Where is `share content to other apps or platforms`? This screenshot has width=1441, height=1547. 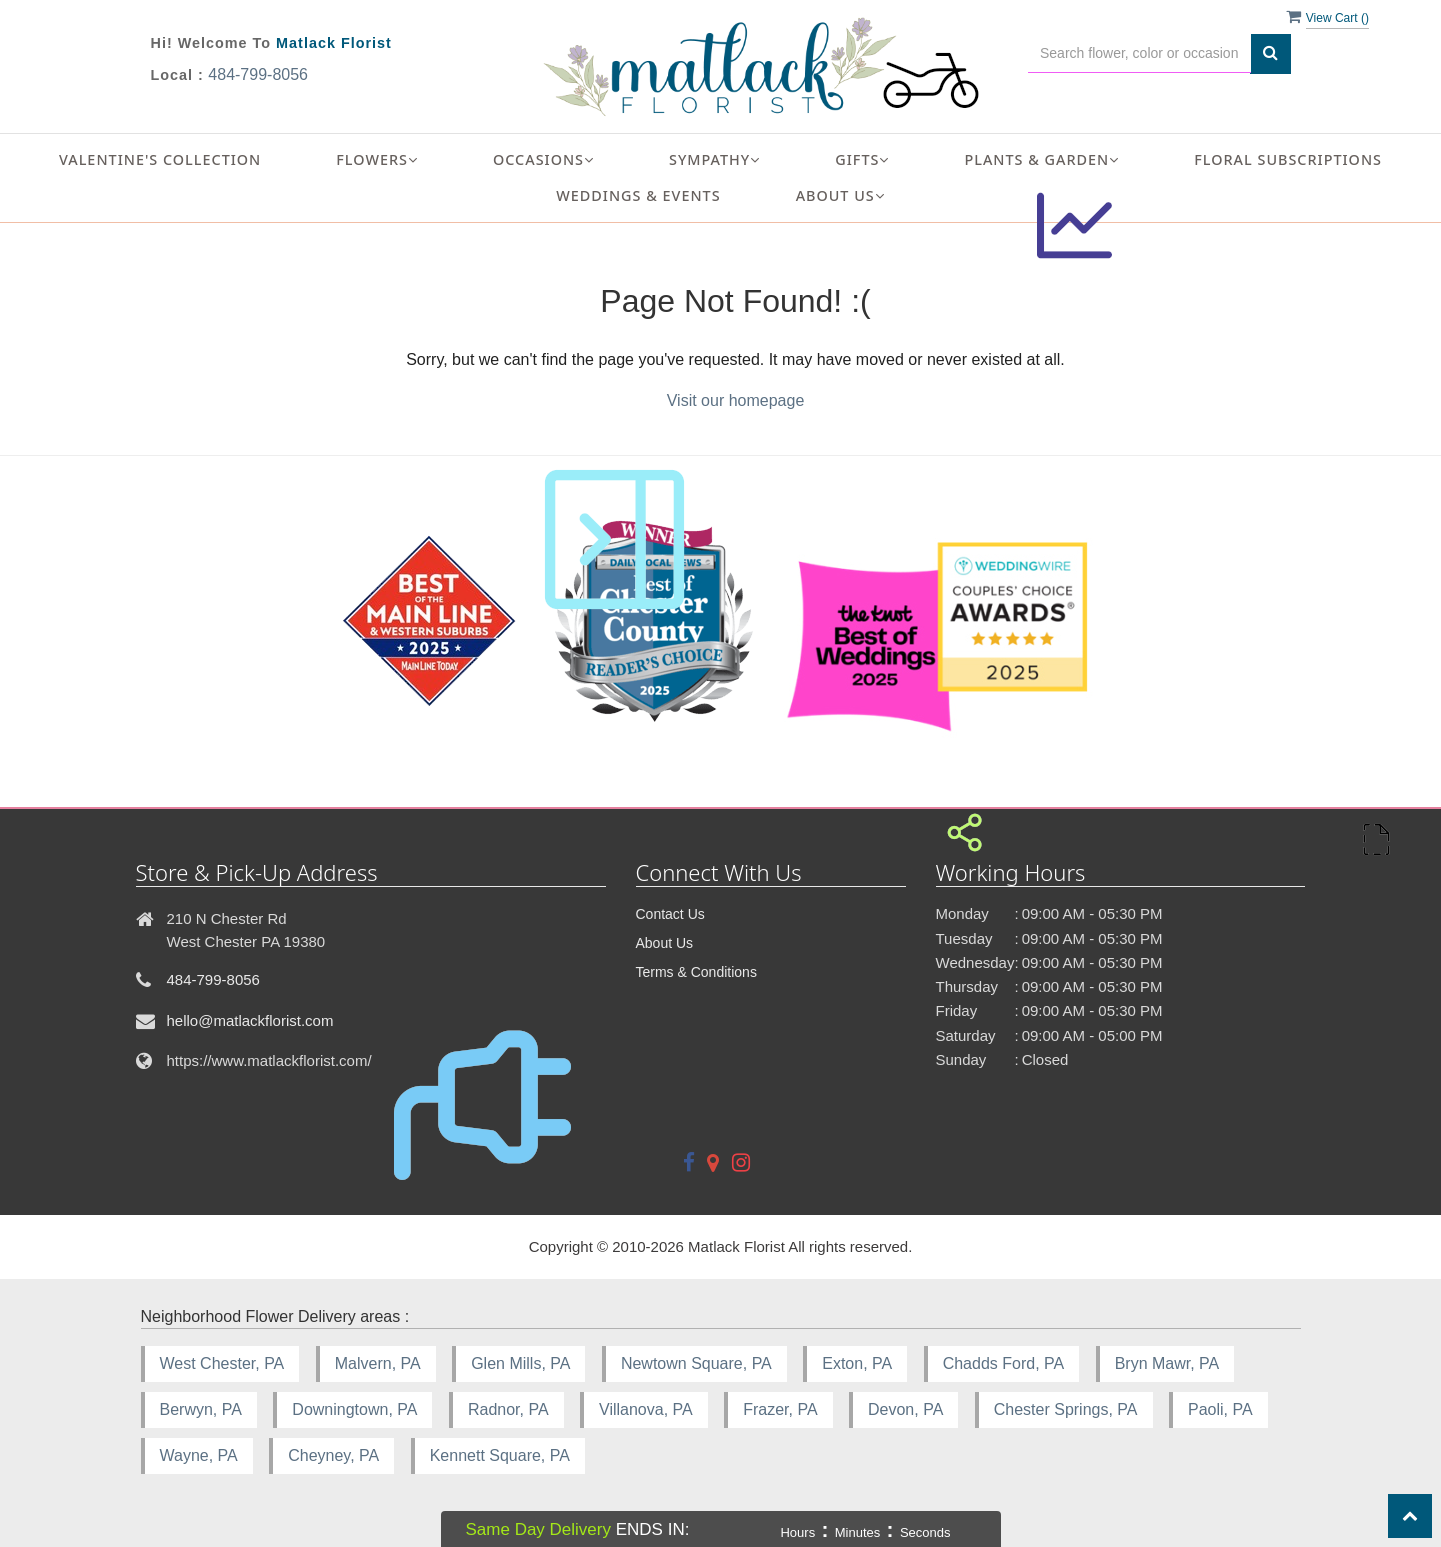
share content to other apps or platforms is located at coordinates (966, 832).